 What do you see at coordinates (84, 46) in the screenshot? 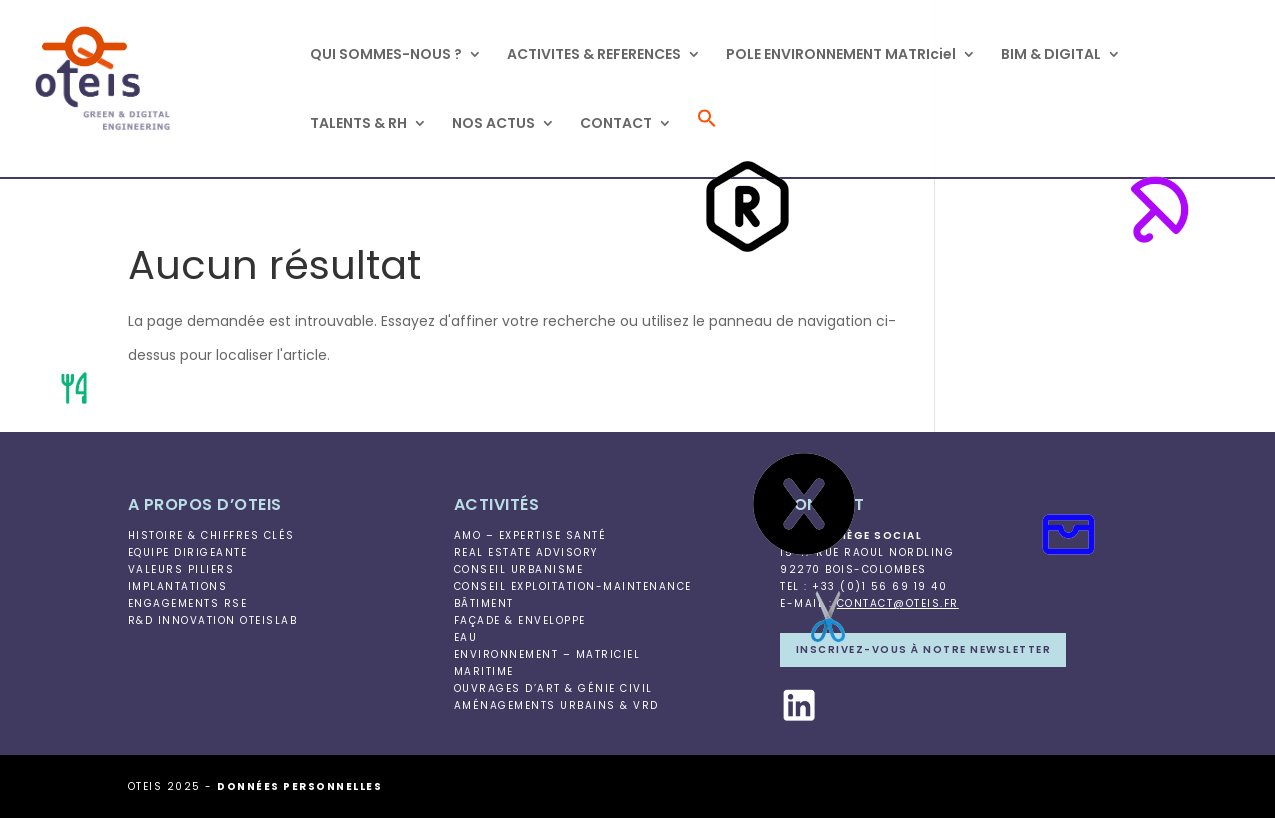
I see `view commit history` at bounding box center [84, 46].